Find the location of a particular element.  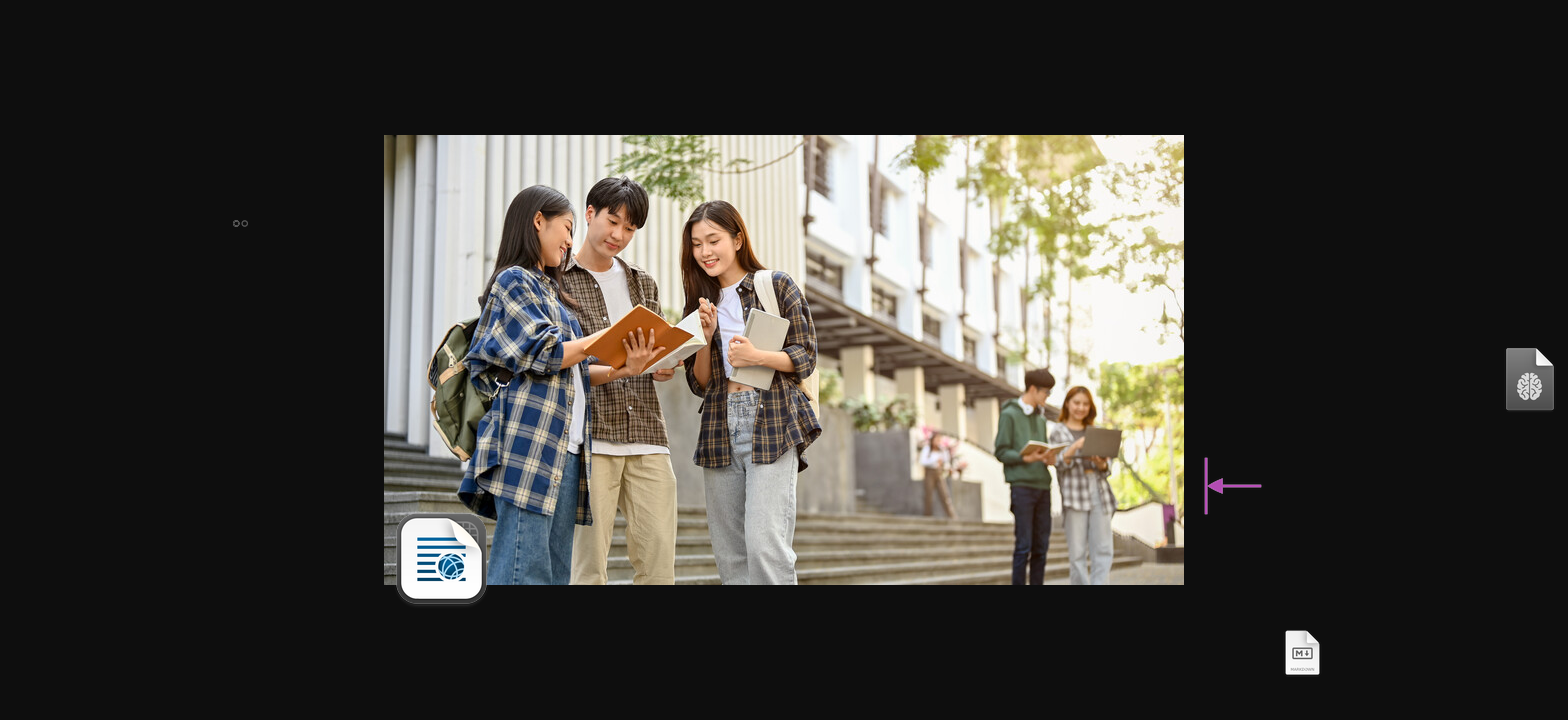

go to the first item in a list or sequence is located at coordinates (1233, 486).